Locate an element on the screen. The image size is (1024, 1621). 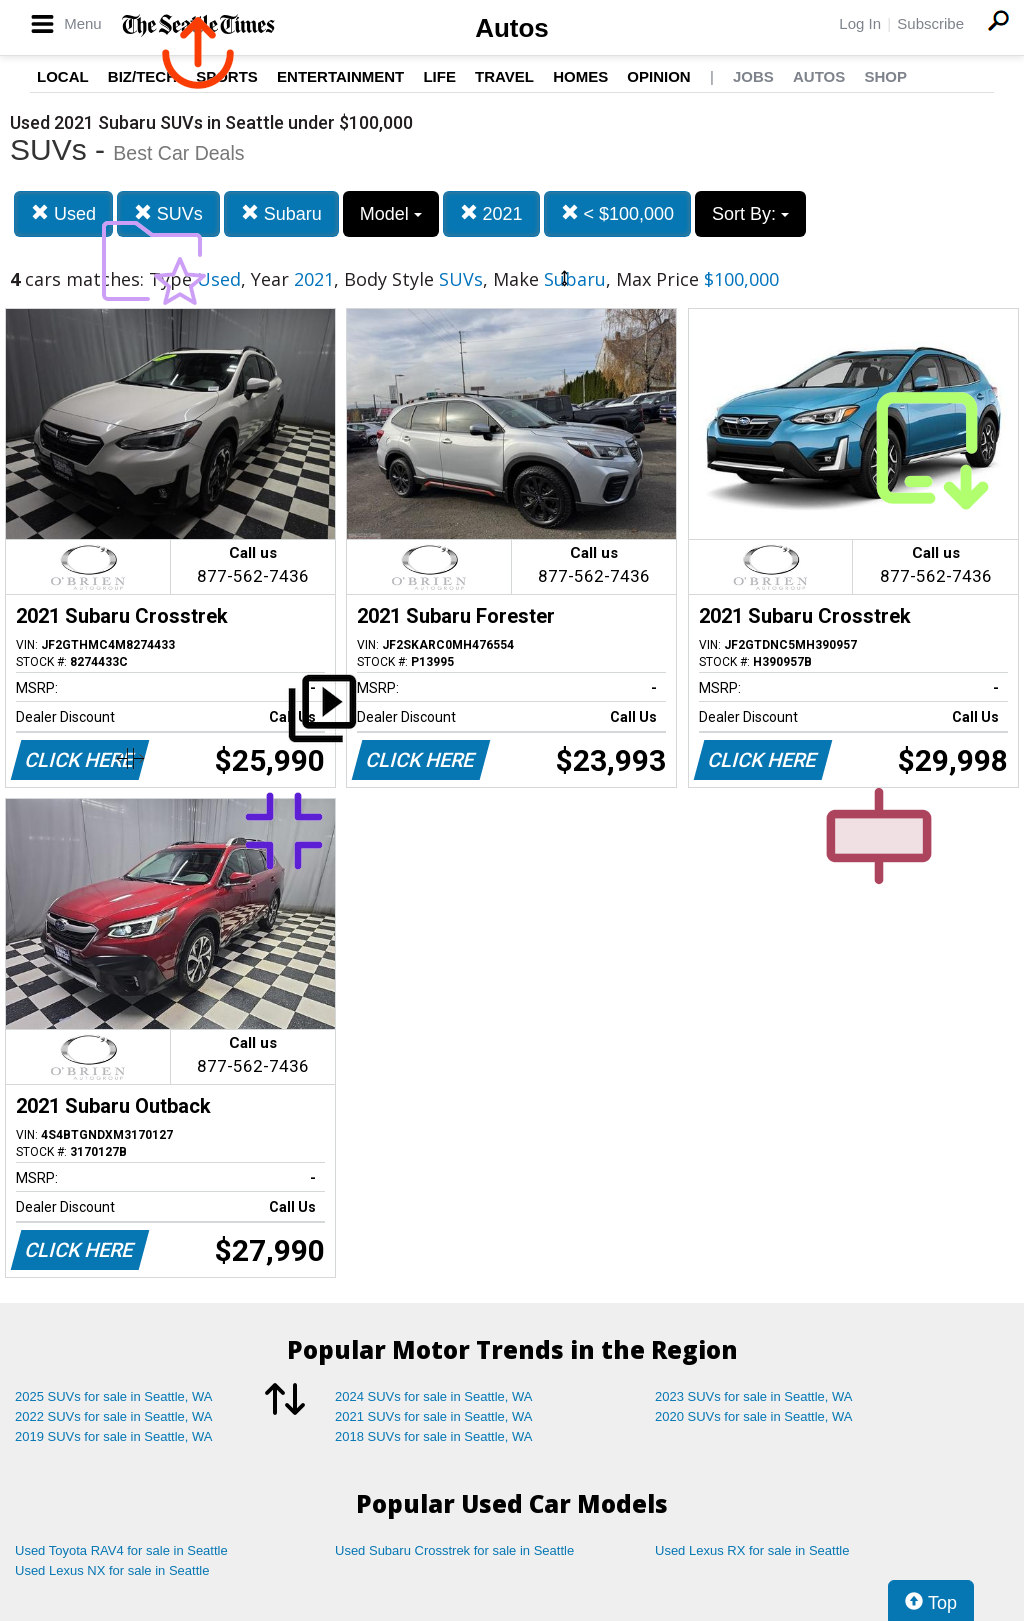
access your video library is located at coordinates (322, 708).